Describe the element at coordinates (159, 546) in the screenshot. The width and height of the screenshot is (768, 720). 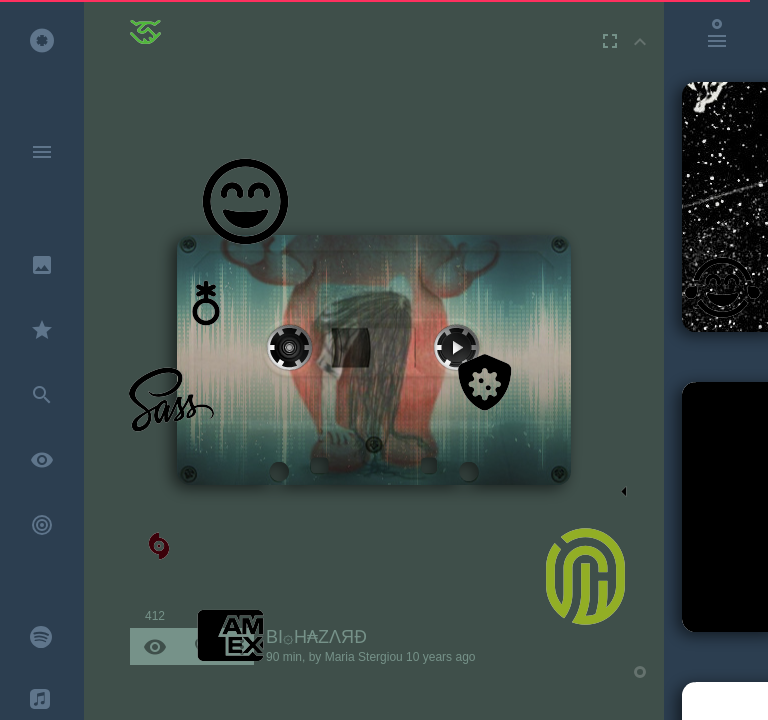
I see `indicates hurricane or tropical storm warning` at that location.